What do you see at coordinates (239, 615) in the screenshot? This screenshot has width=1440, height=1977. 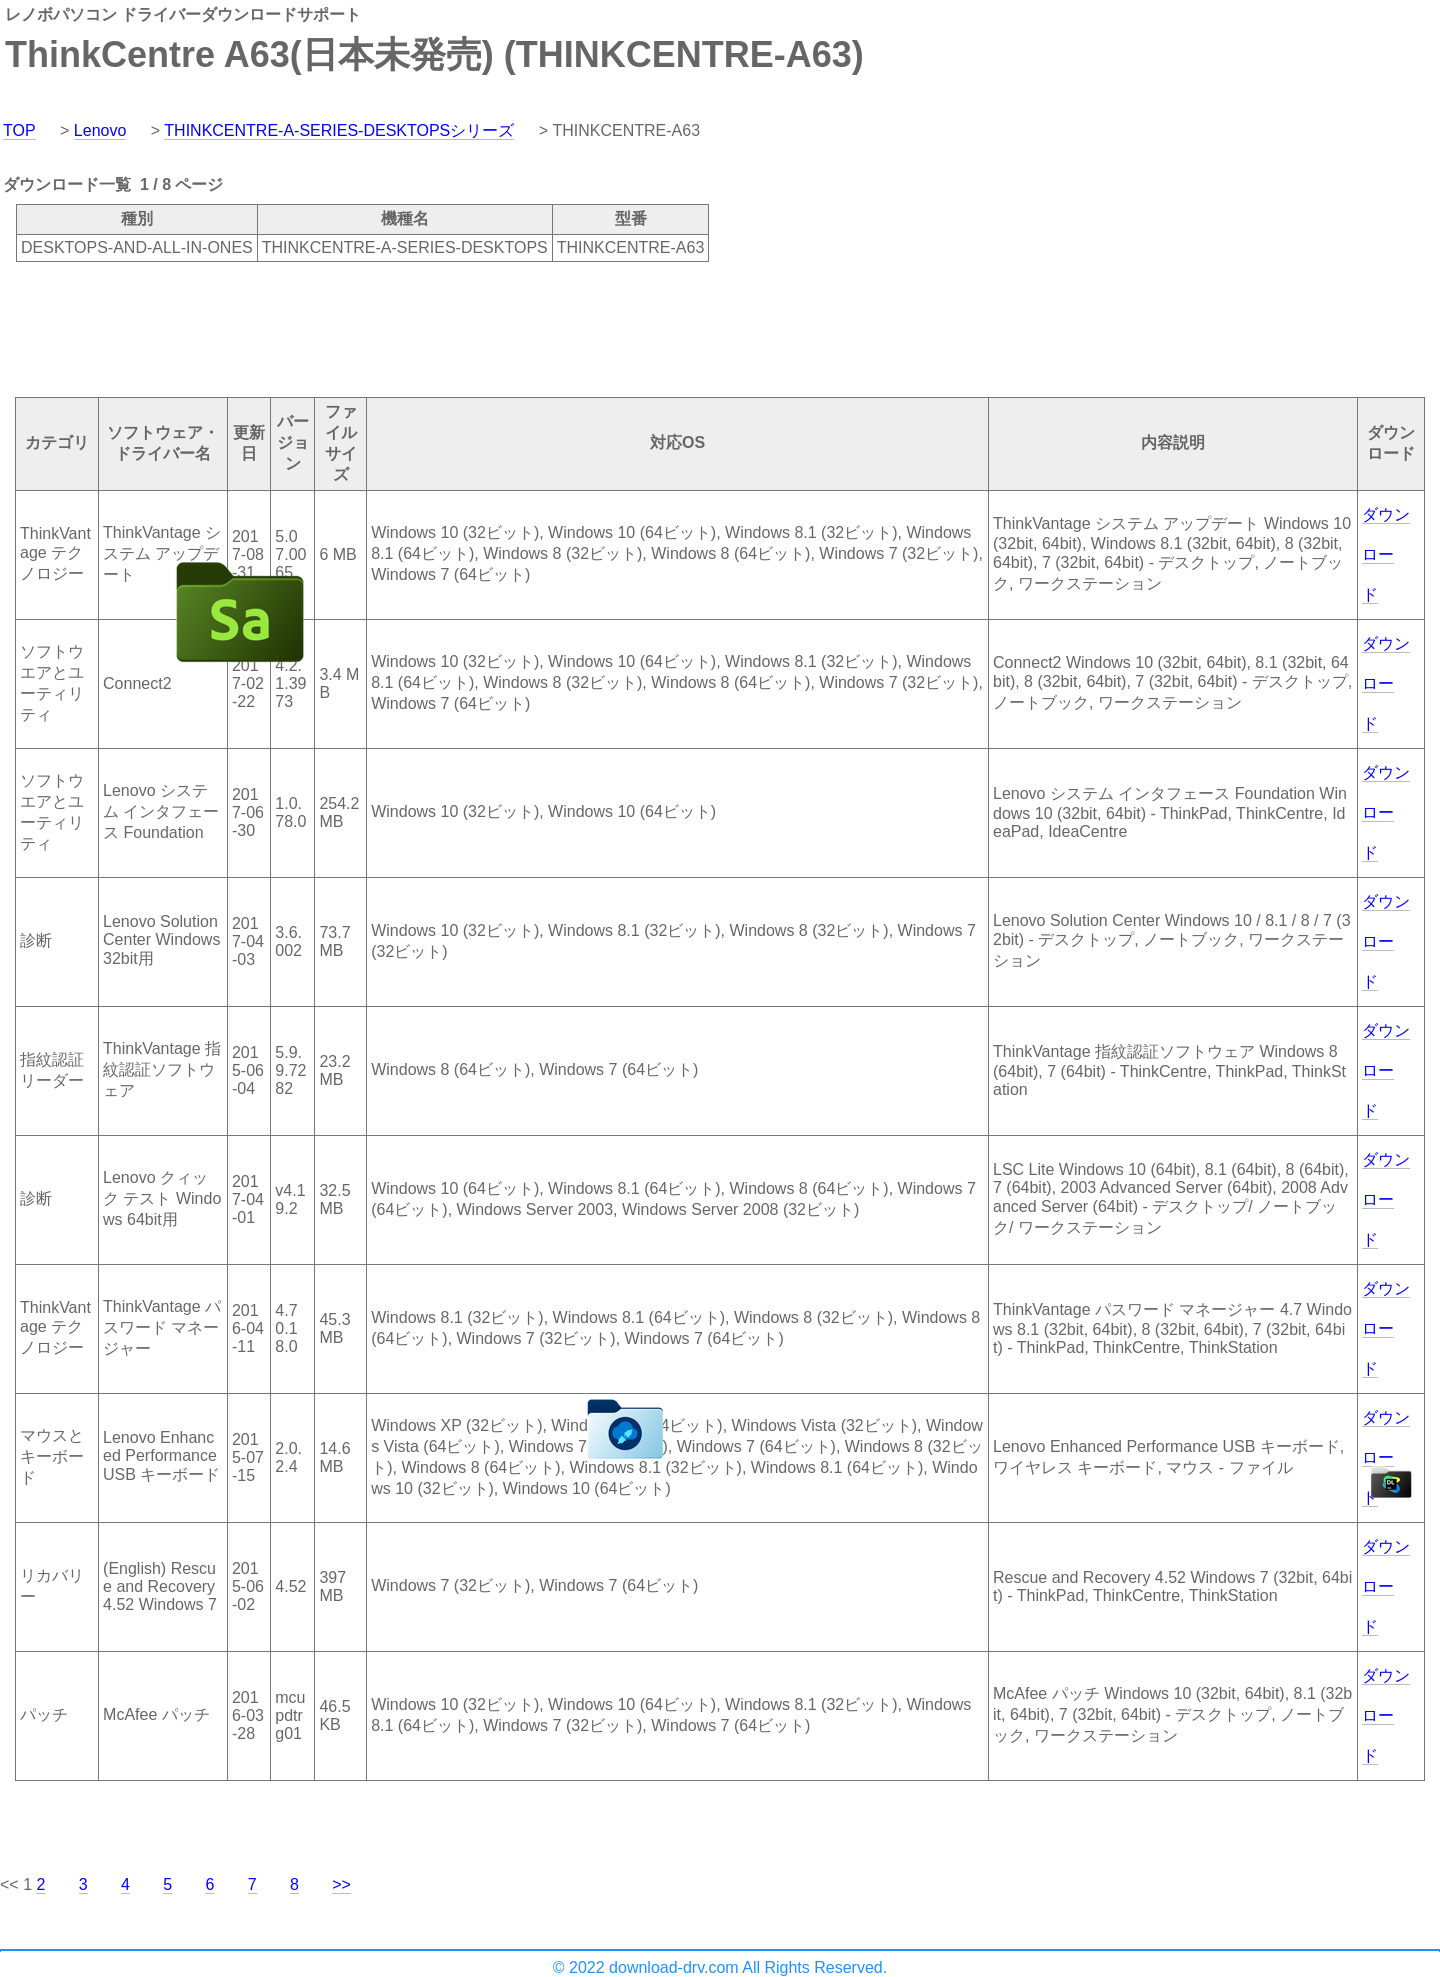 I see `open Adobe Substance Sampler project folder` at bounding box center [239, 615].